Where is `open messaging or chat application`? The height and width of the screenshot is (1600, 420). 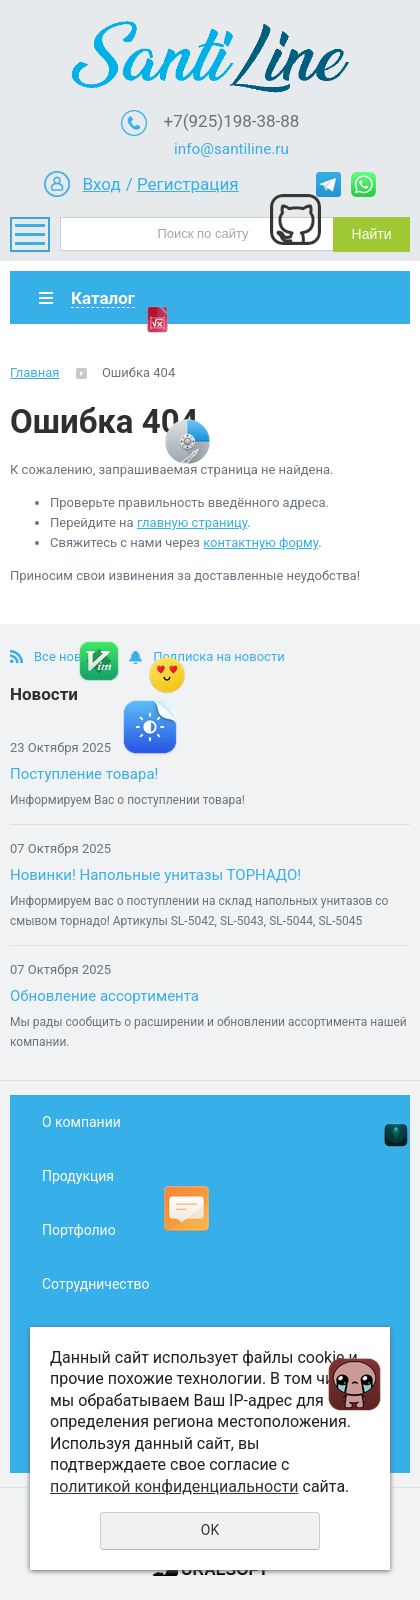
open messaging or chat application is located at coordinates (186, 1208).